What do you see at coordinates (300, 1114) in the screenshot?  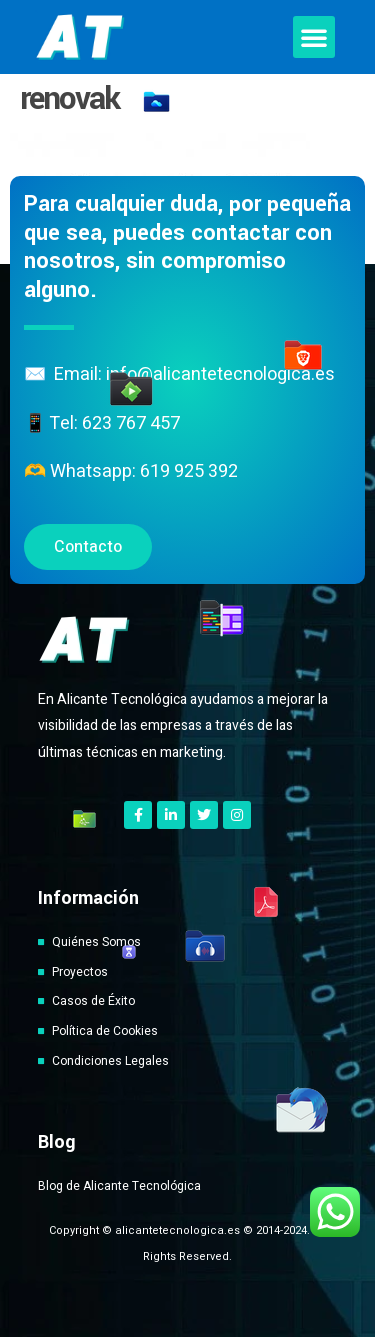 I see `open thunderbird email folder` at bounding box center [300, 1114].